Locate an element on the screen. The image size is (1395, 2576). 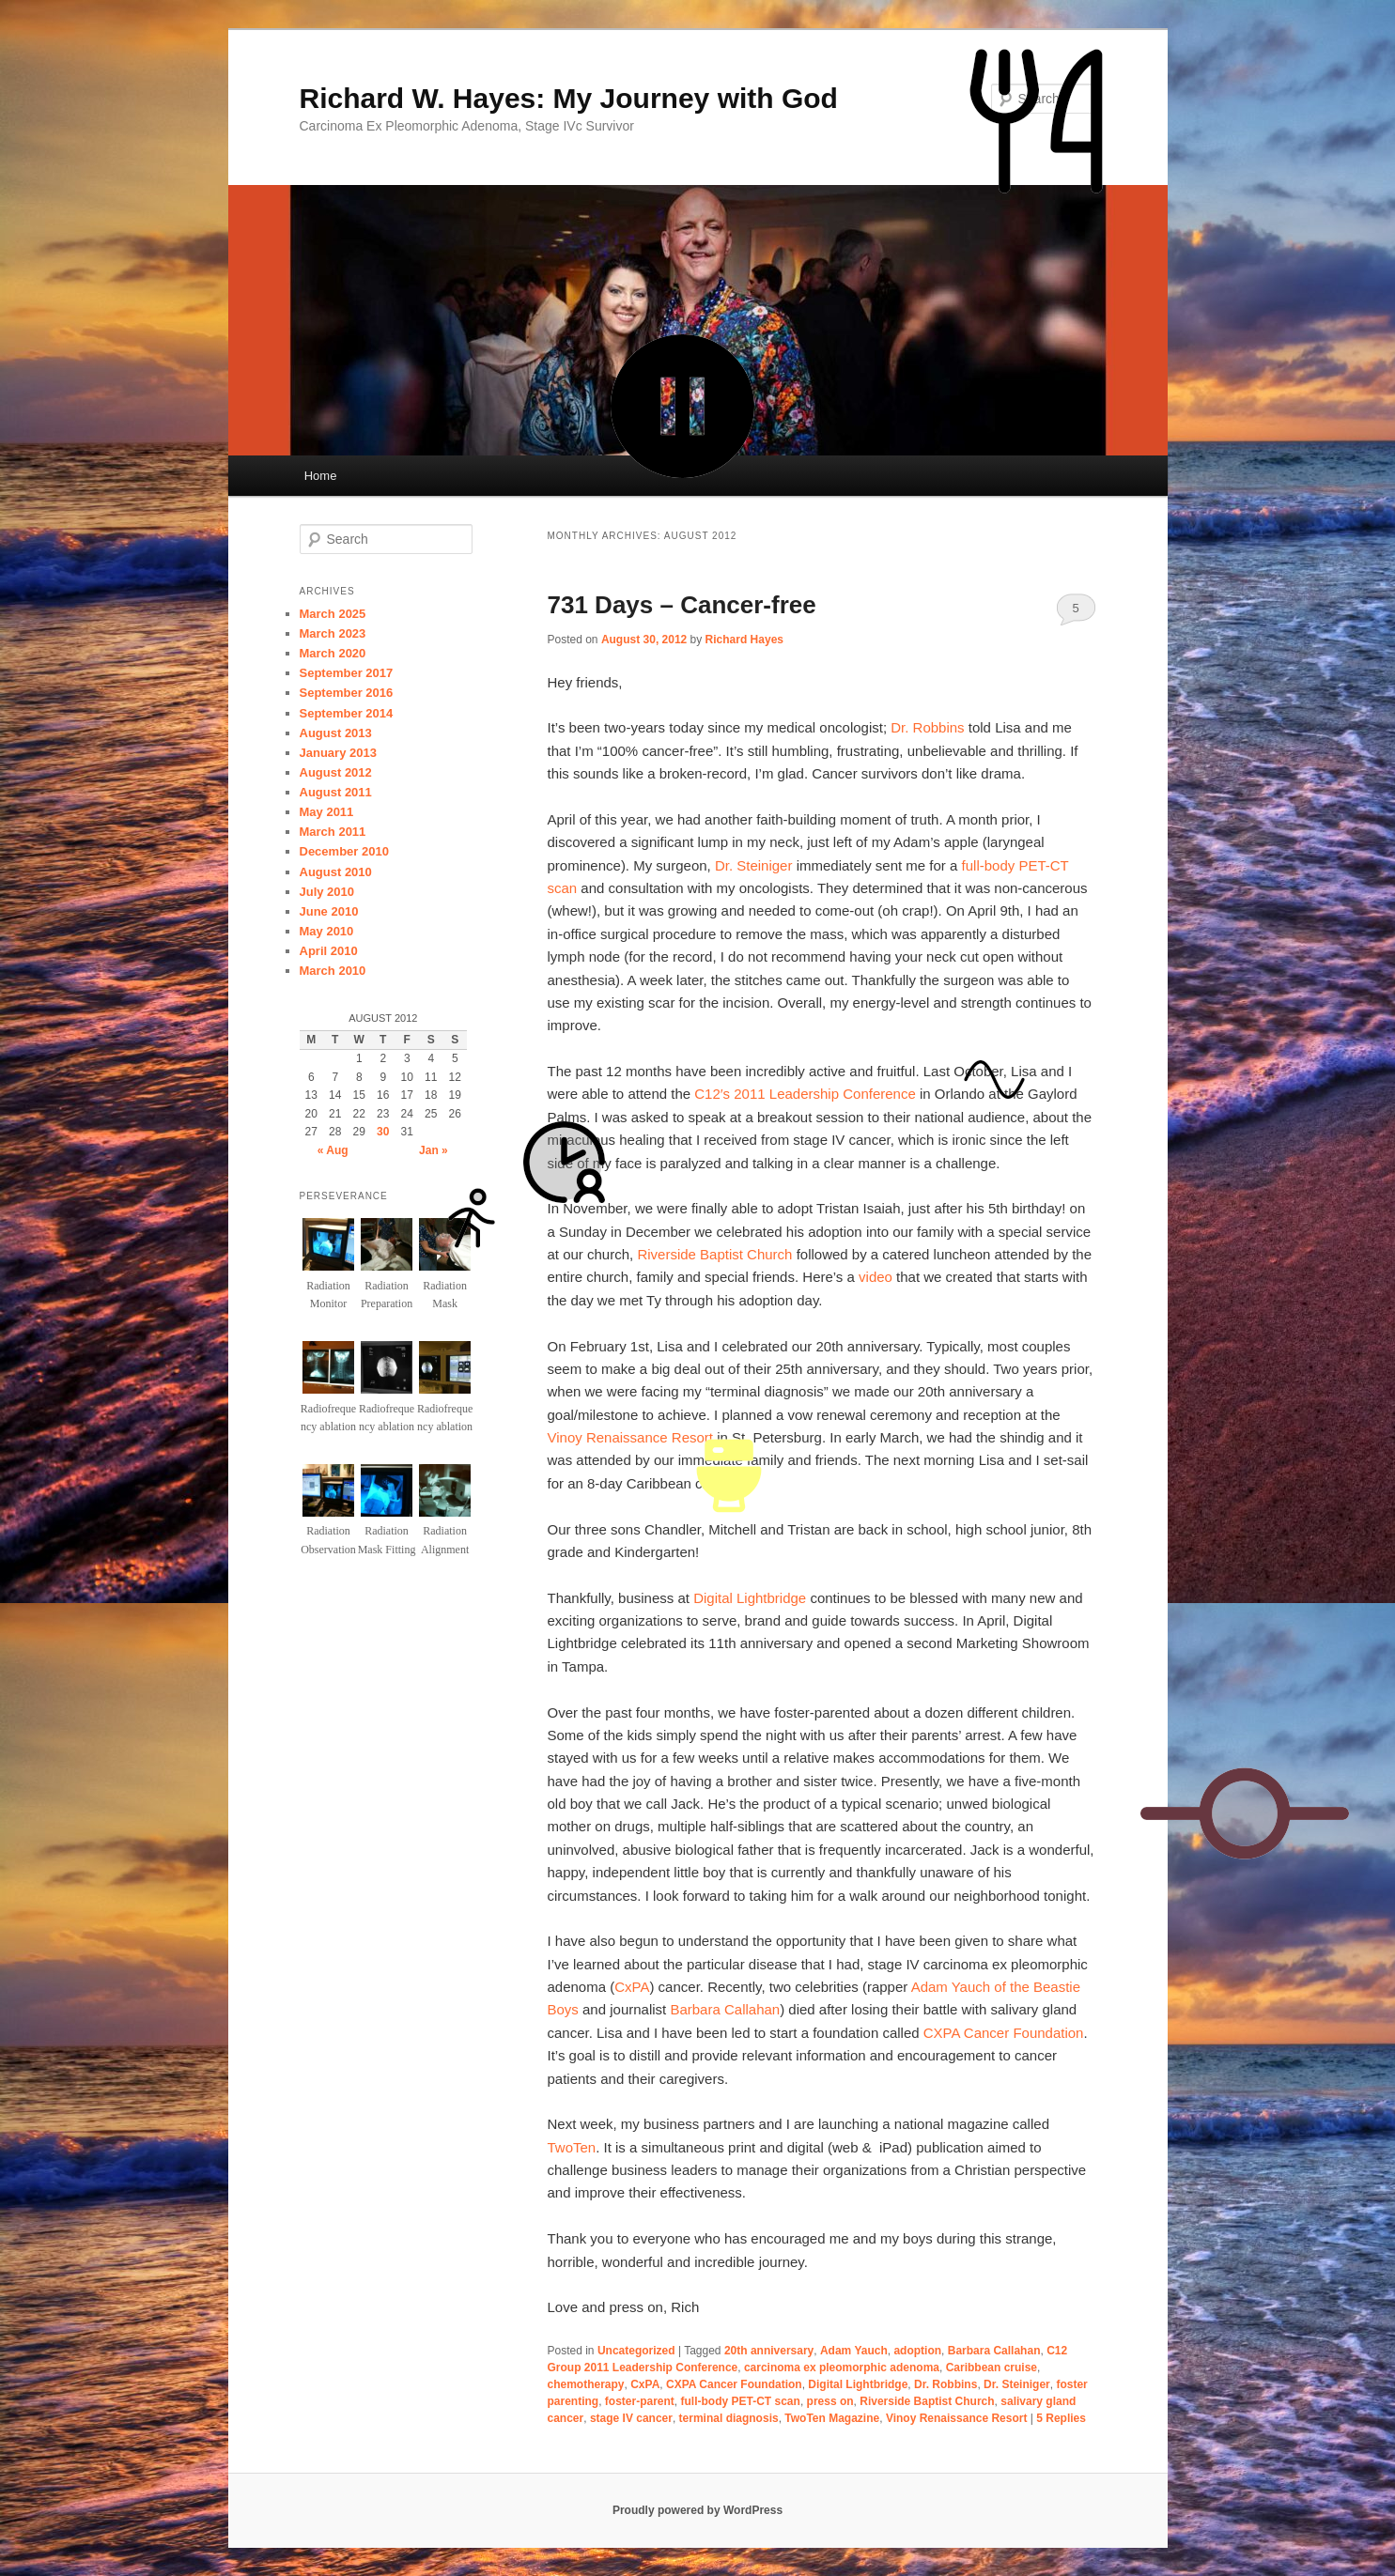
view commit history is located at coordinates (1245, 1813).